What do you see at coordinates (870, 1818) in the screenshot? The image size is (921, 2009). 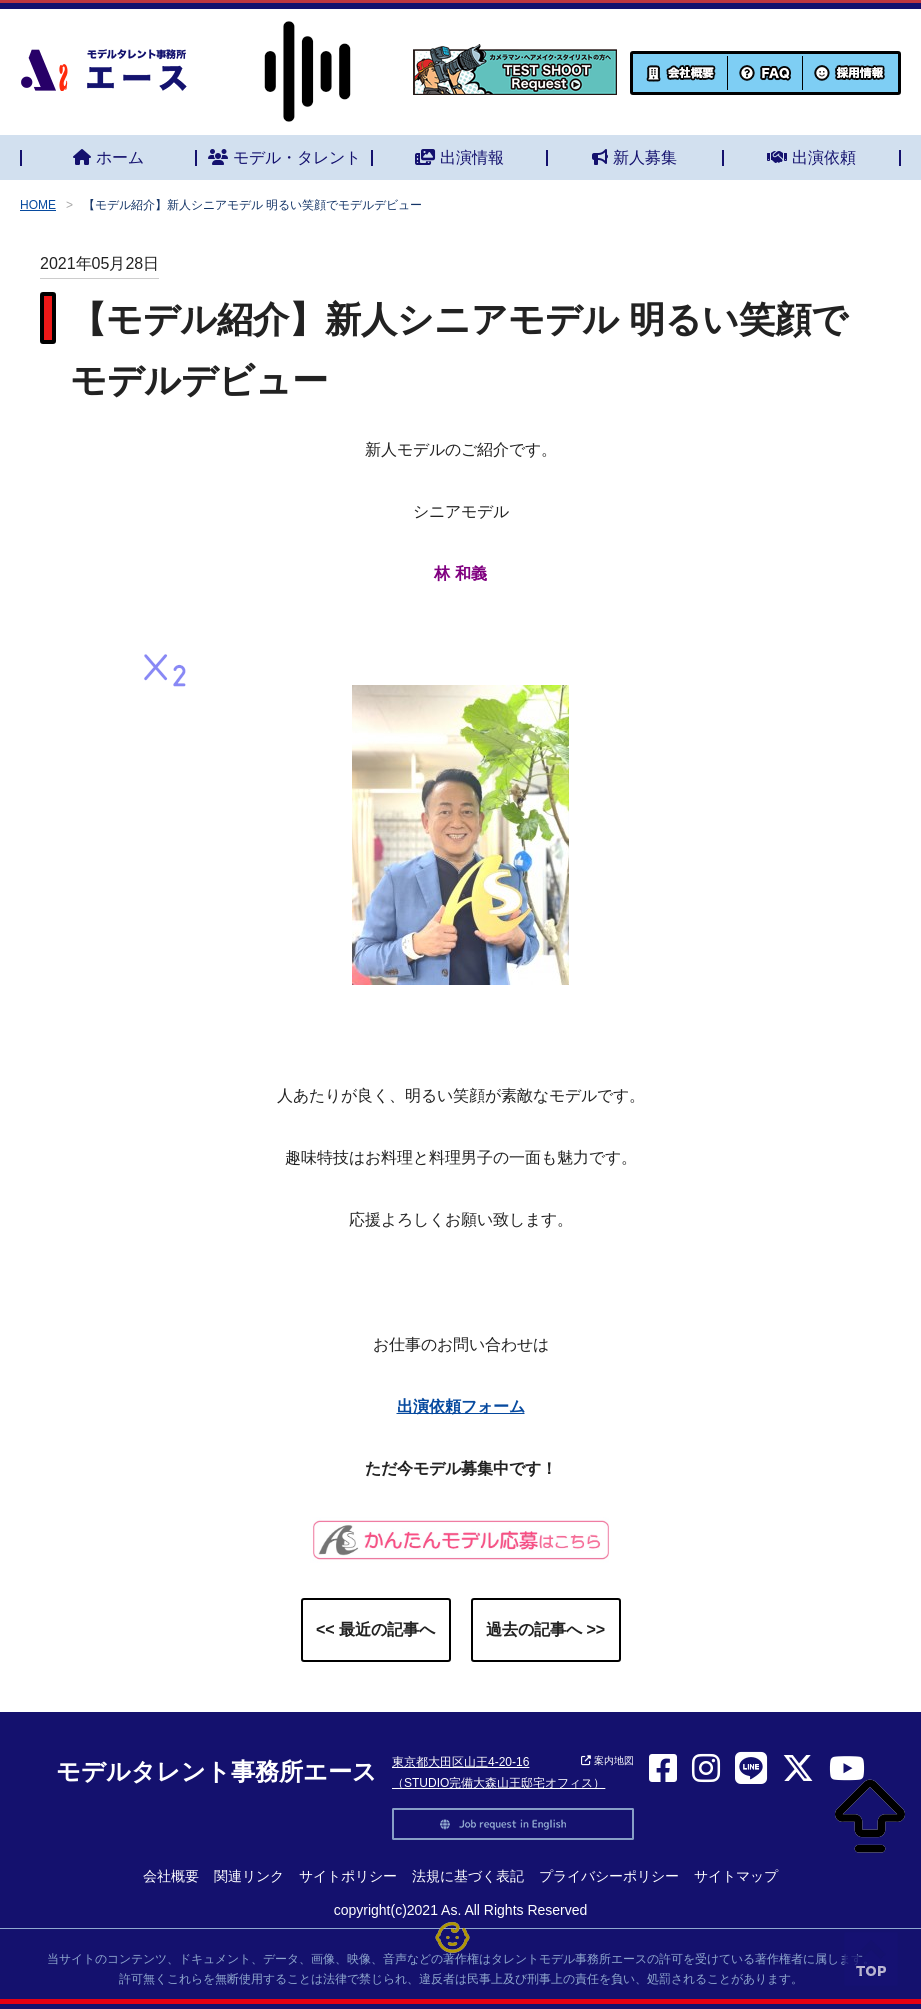 I see `upload file to cloud or server` at bounding box center [870, 1818].